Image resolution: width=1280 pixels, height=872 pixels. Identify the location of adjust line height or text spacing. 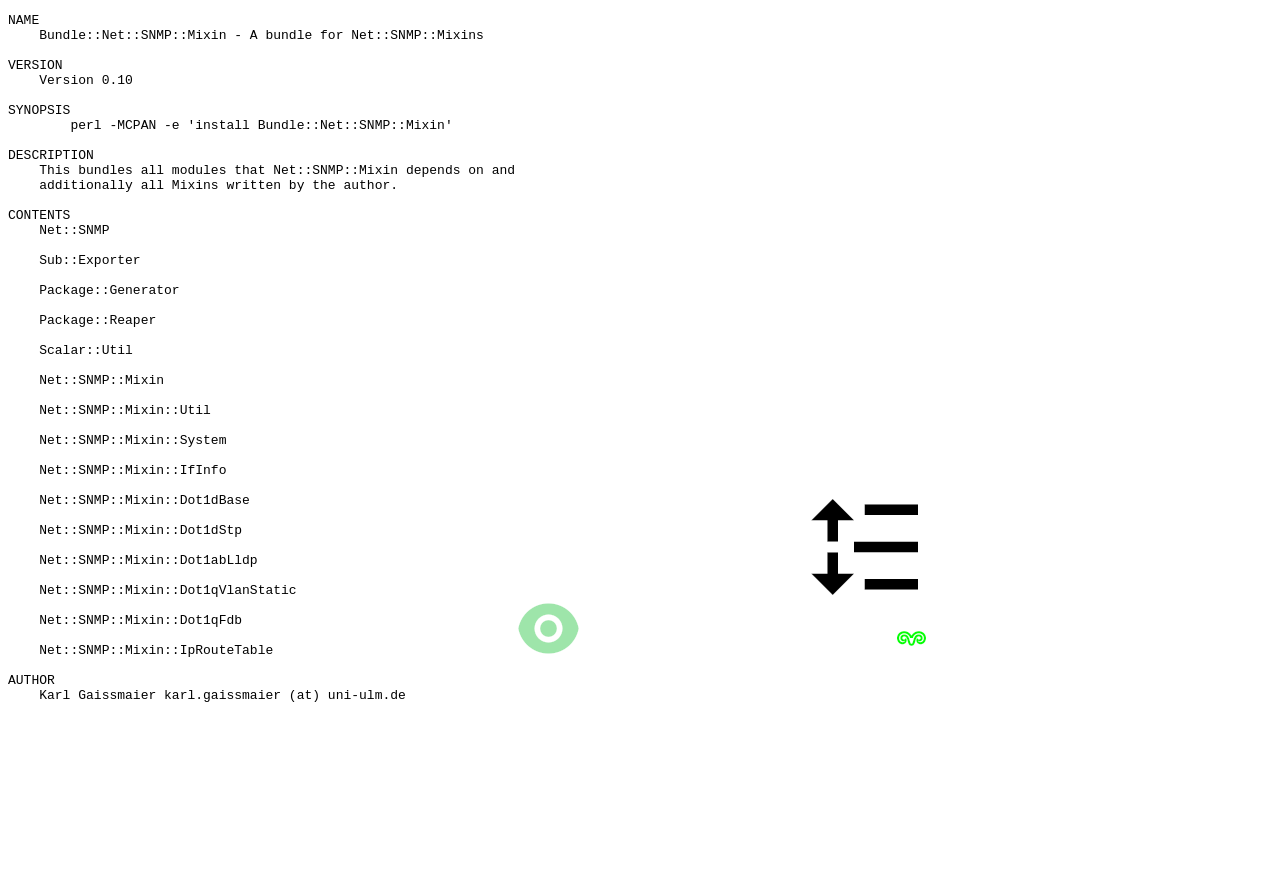
(870, 547).